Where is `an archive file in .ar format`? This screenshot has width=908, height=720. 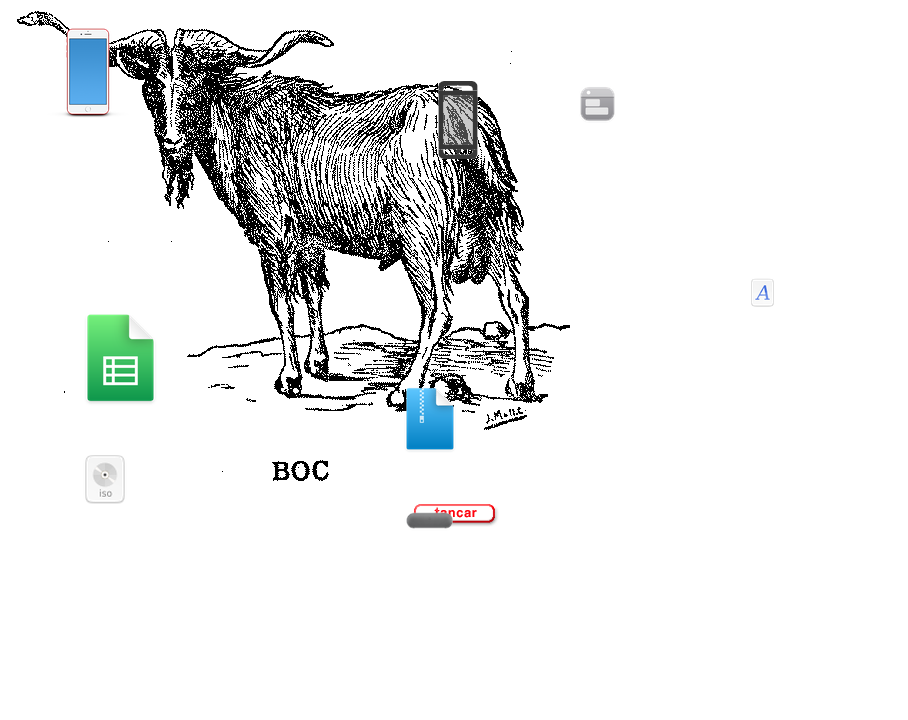 an archive file in .ar format is located at coordinates (430, 420).